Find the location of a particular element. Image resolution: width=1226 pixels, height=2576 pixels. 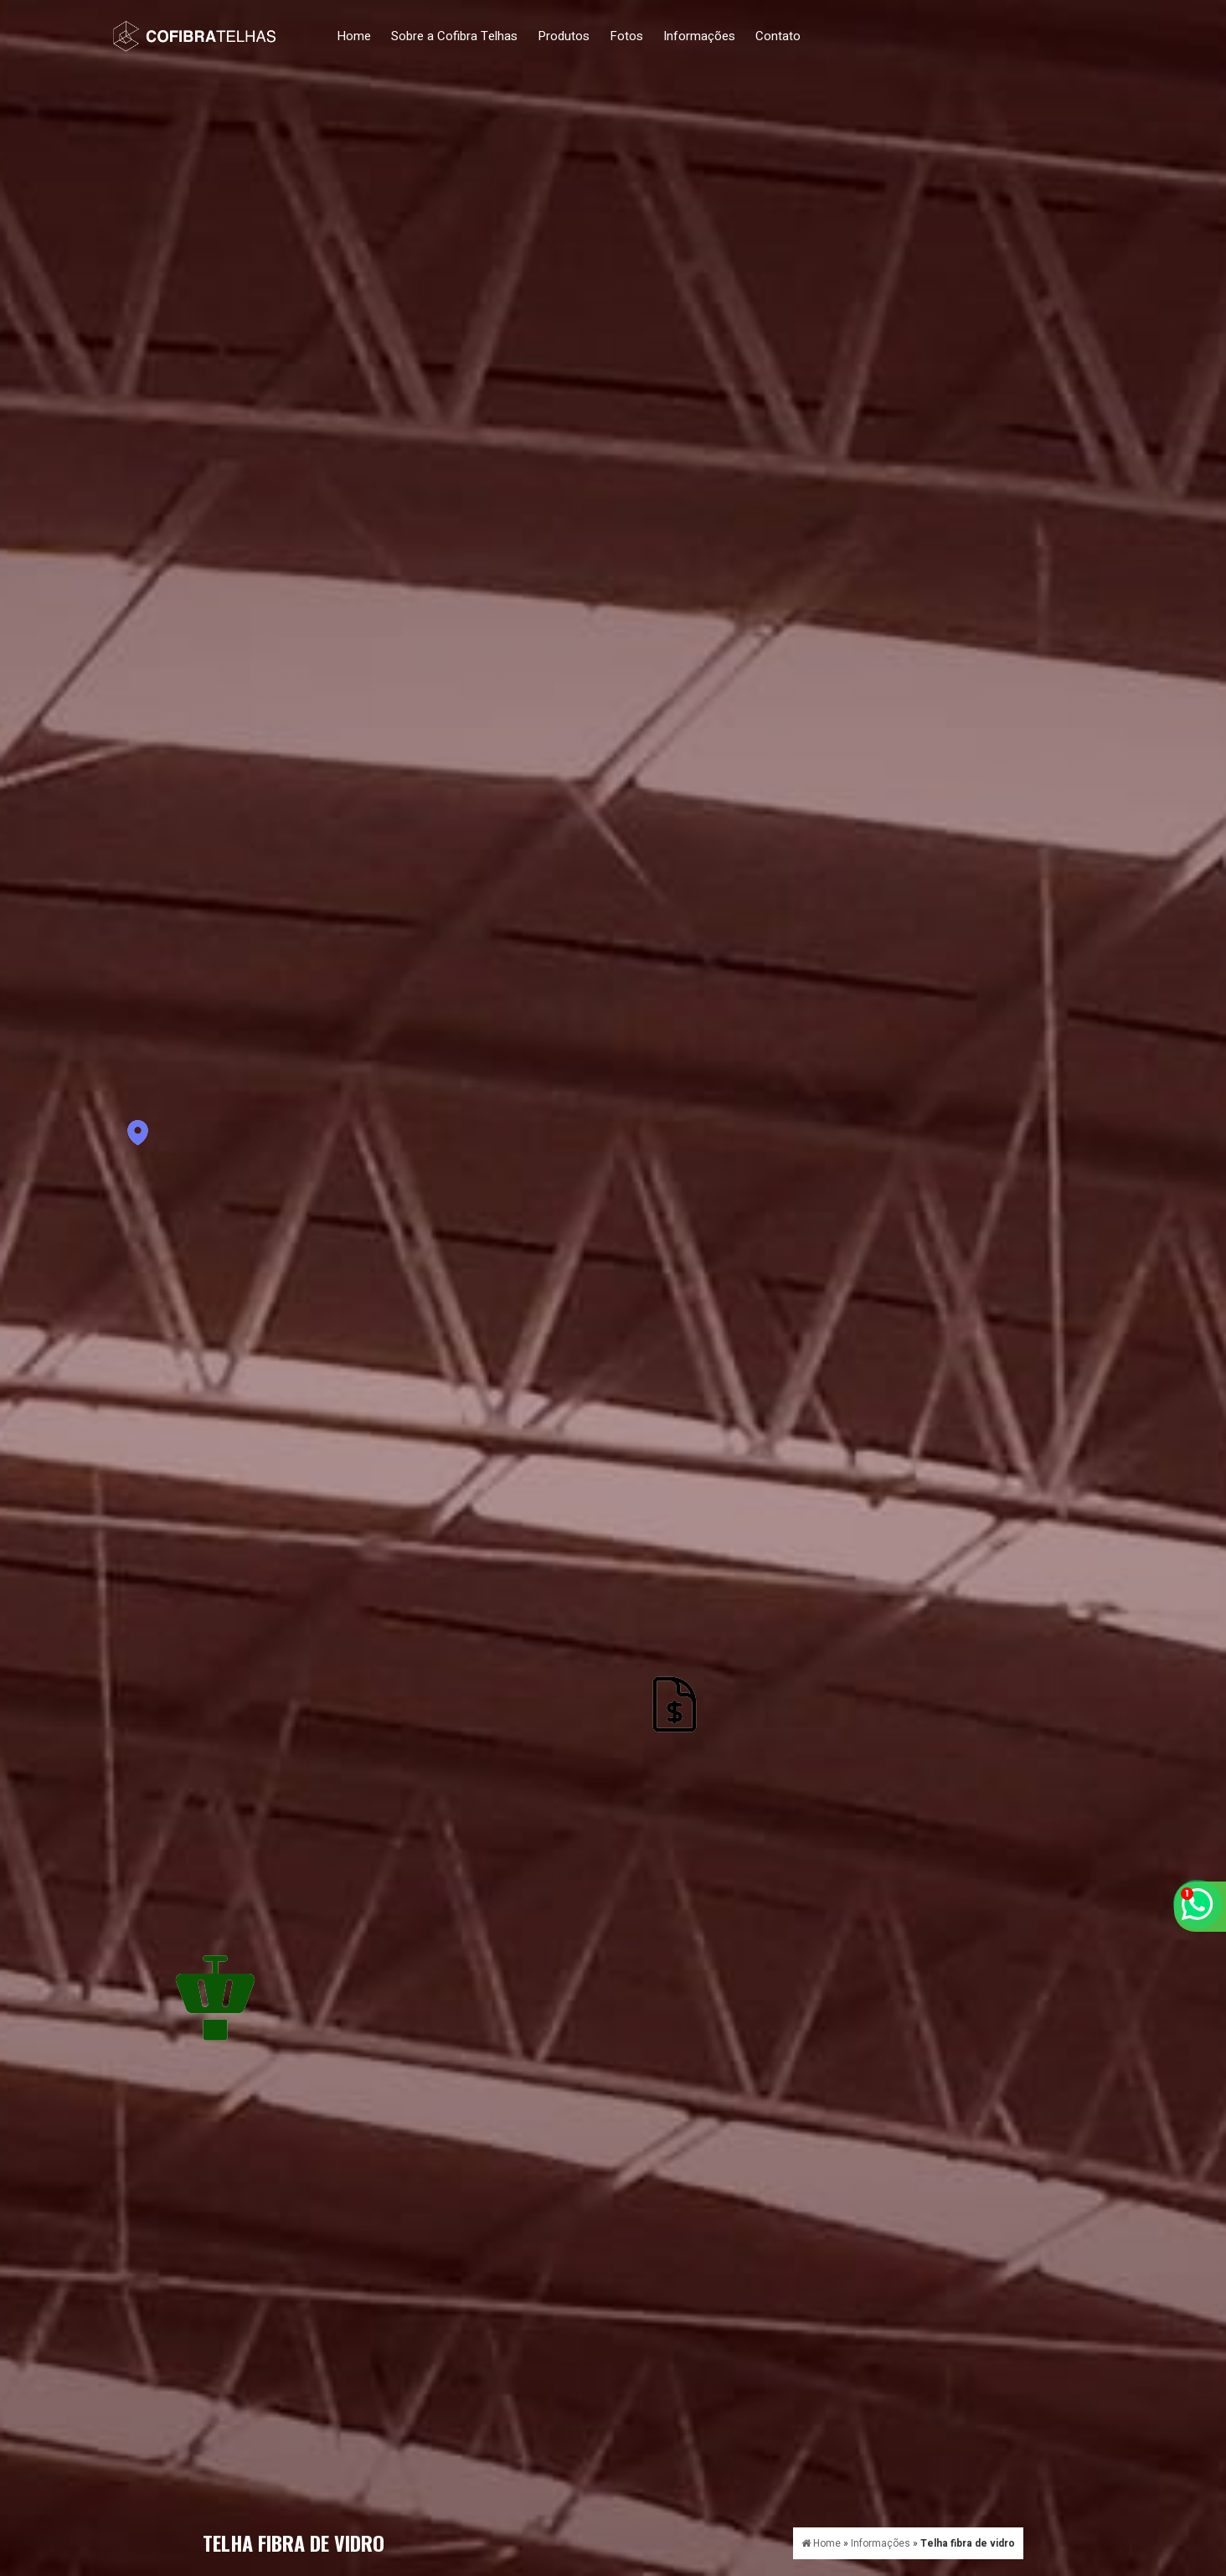

access air traffic control features is located at coordinates (215, 1998).